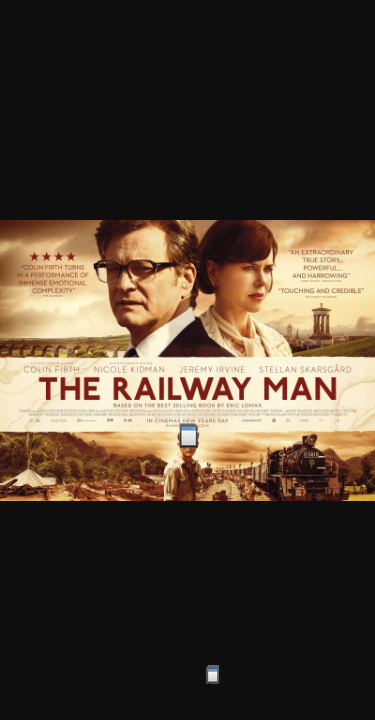  I want to click on memory stick pro duo storage device, so click(212, 674).